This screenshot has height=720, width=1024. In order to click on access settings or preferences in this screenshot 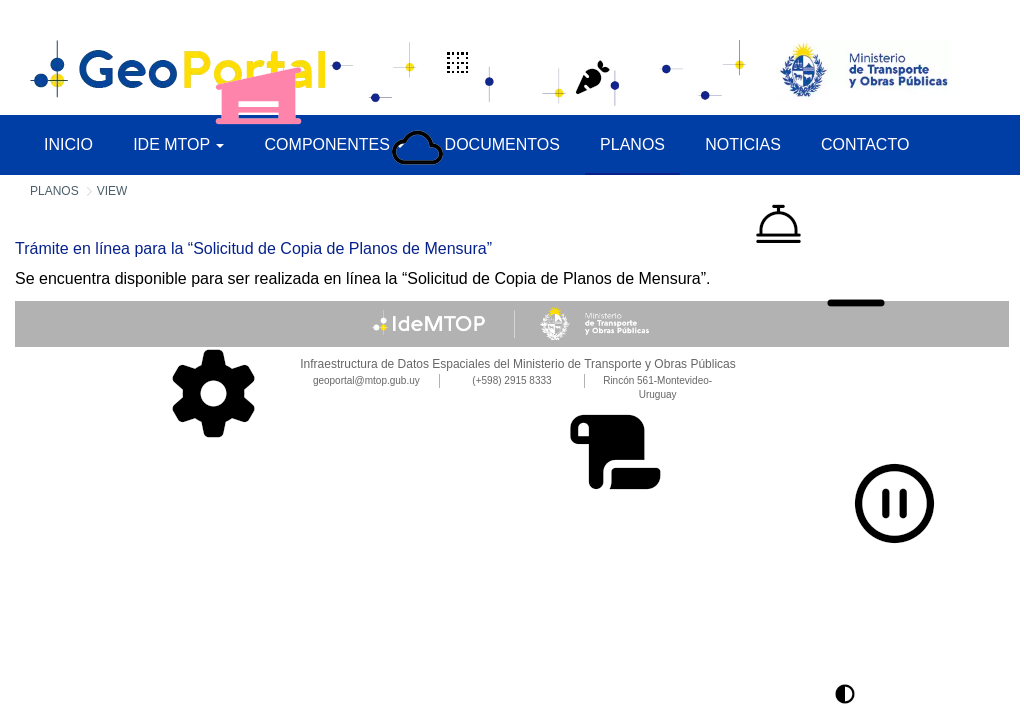, I will do `click(213, 393)`.